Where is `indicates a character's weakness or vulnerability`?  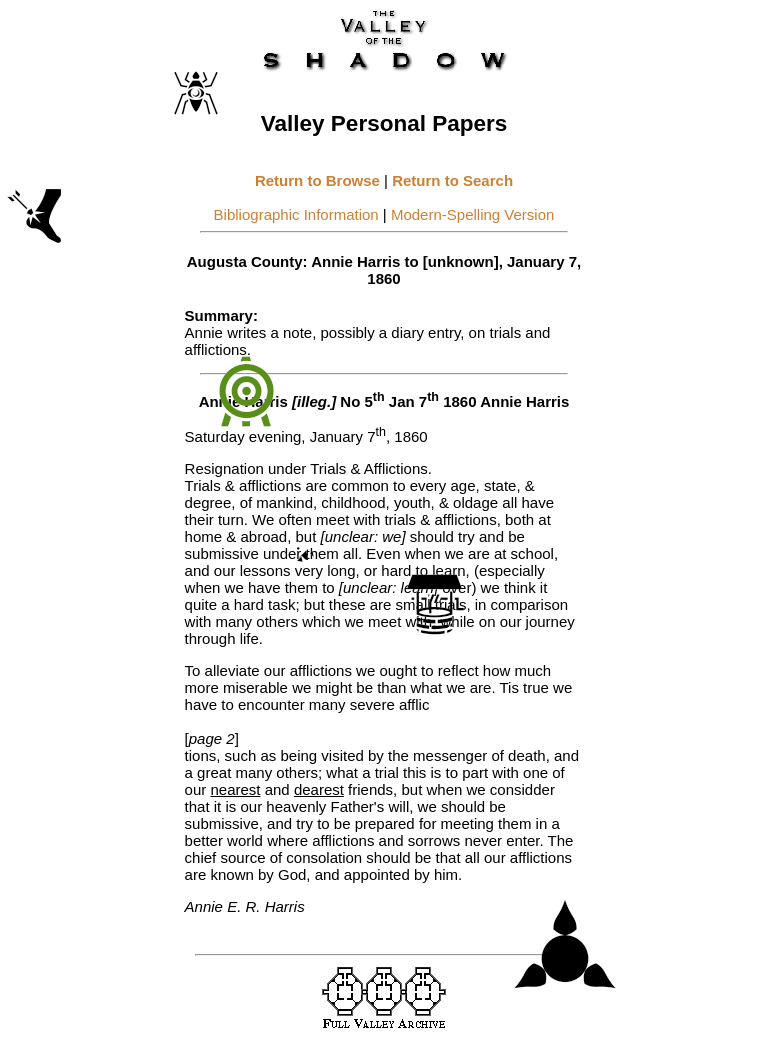
indicates a character's weakness or vulnerability is located at coordinates (34, 216).